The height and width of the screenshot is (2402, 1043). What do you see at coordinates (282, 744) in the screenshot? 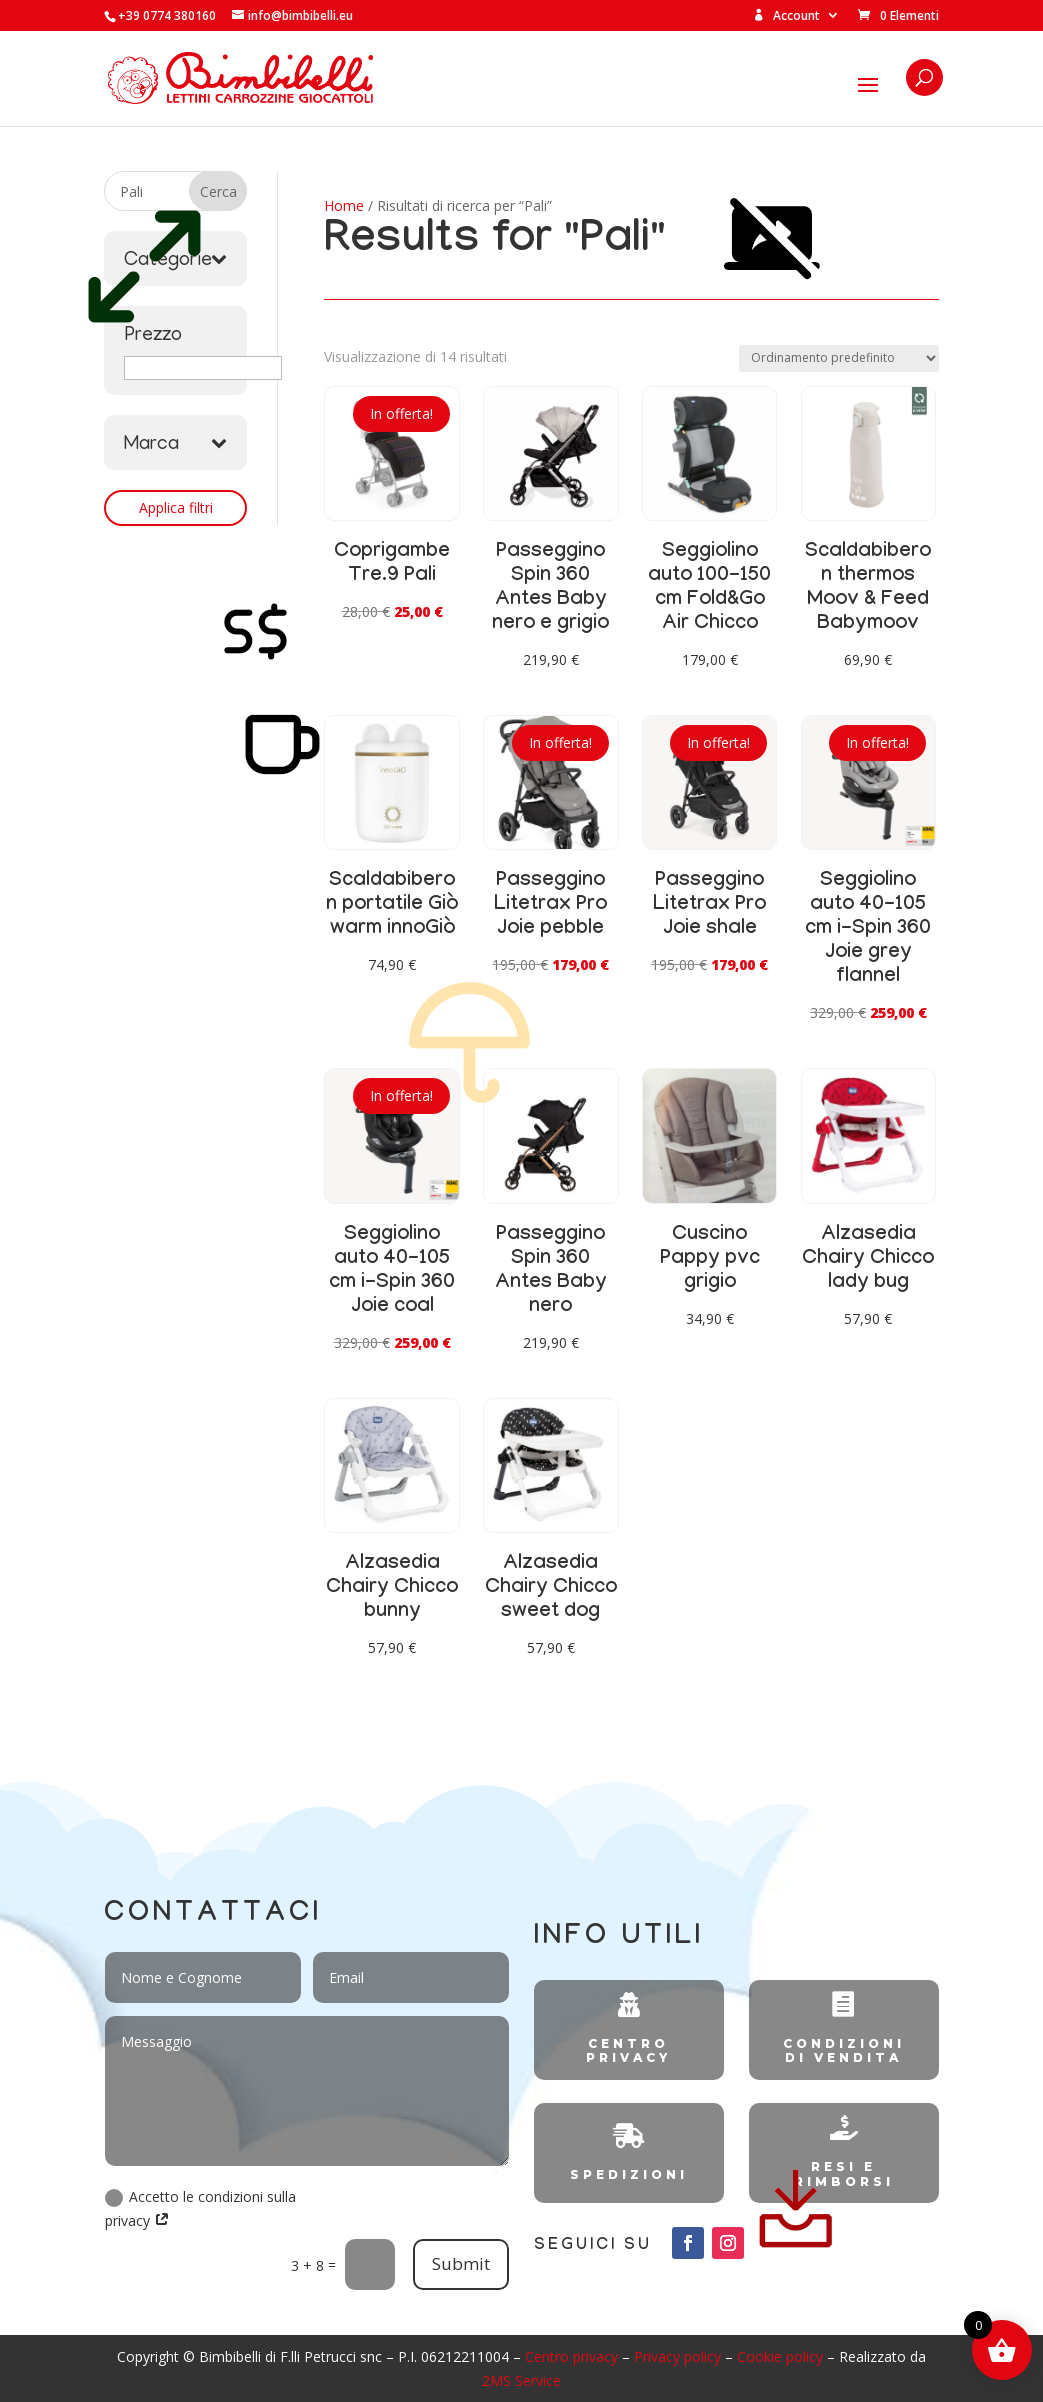
I see `access coffee break or pause timer` at bounding box center [282, 744].